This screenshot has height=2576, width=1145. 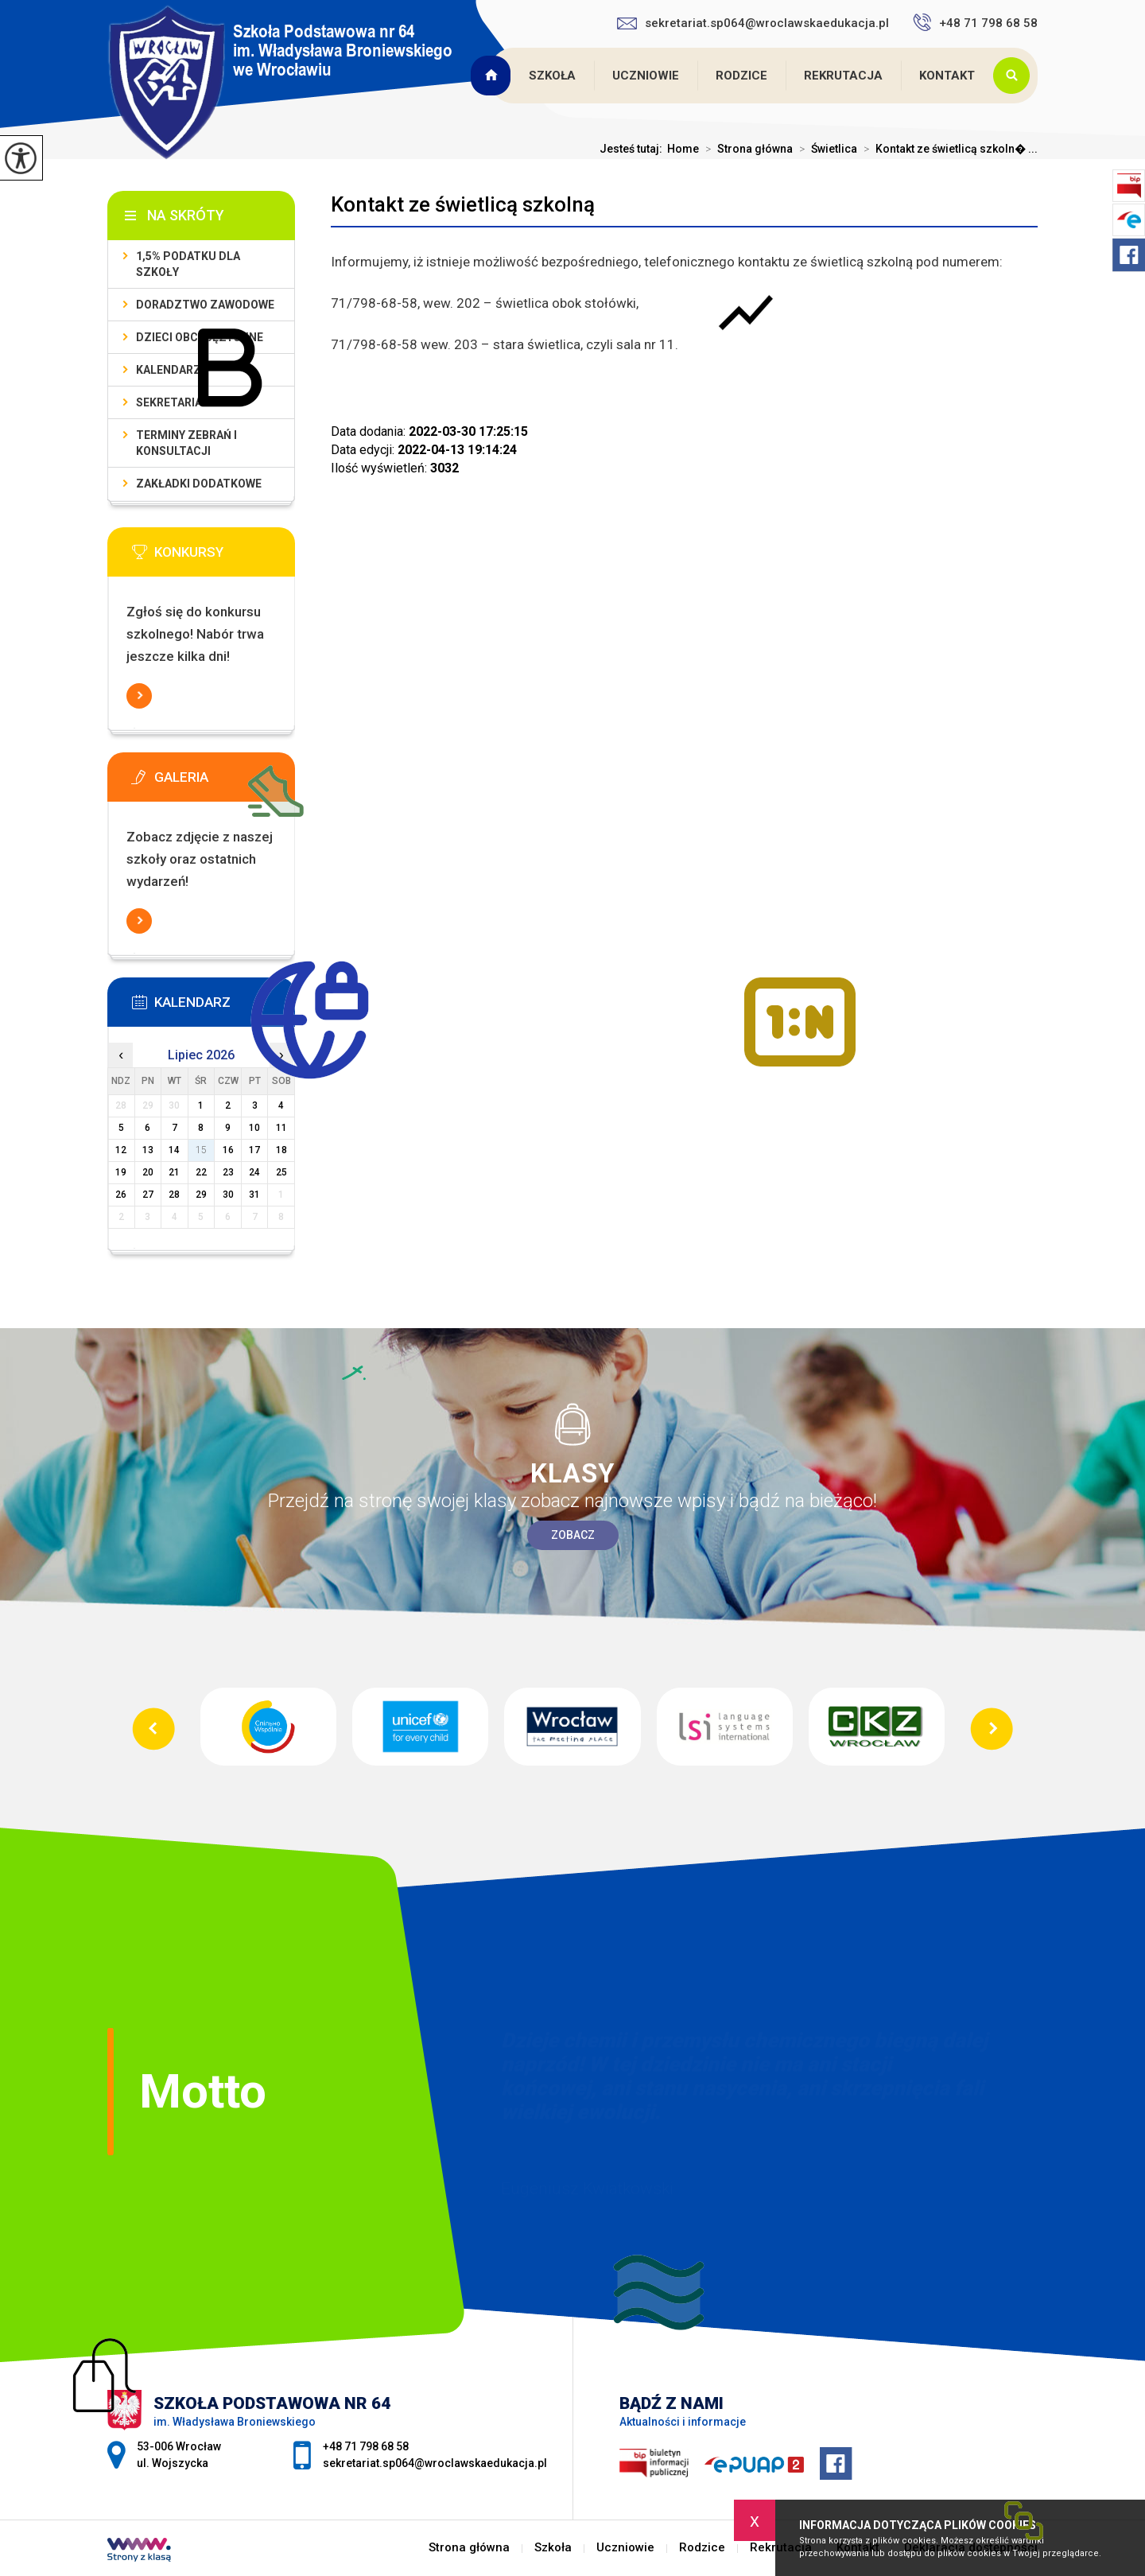 I want to click on browse tea or hot beverage options, so click(x=102, y=2378).